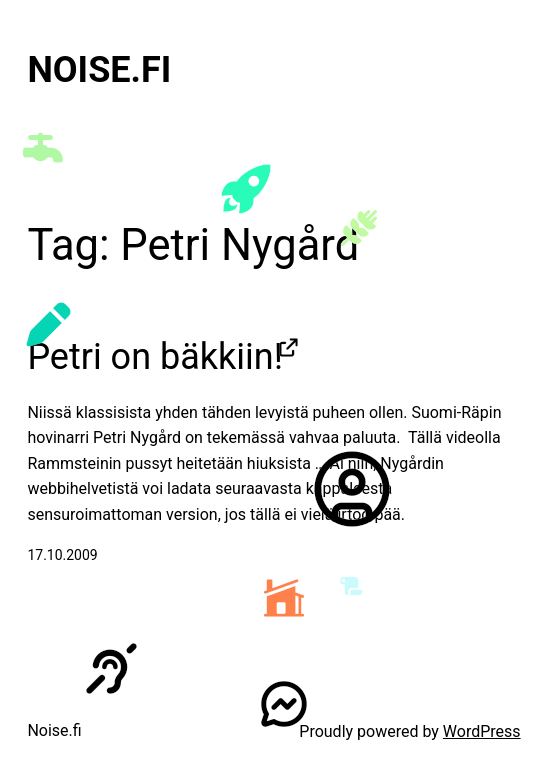 This screenshot has height=773, width=548. I want to click on view terms and conditions or legal document, so click(352, 586).